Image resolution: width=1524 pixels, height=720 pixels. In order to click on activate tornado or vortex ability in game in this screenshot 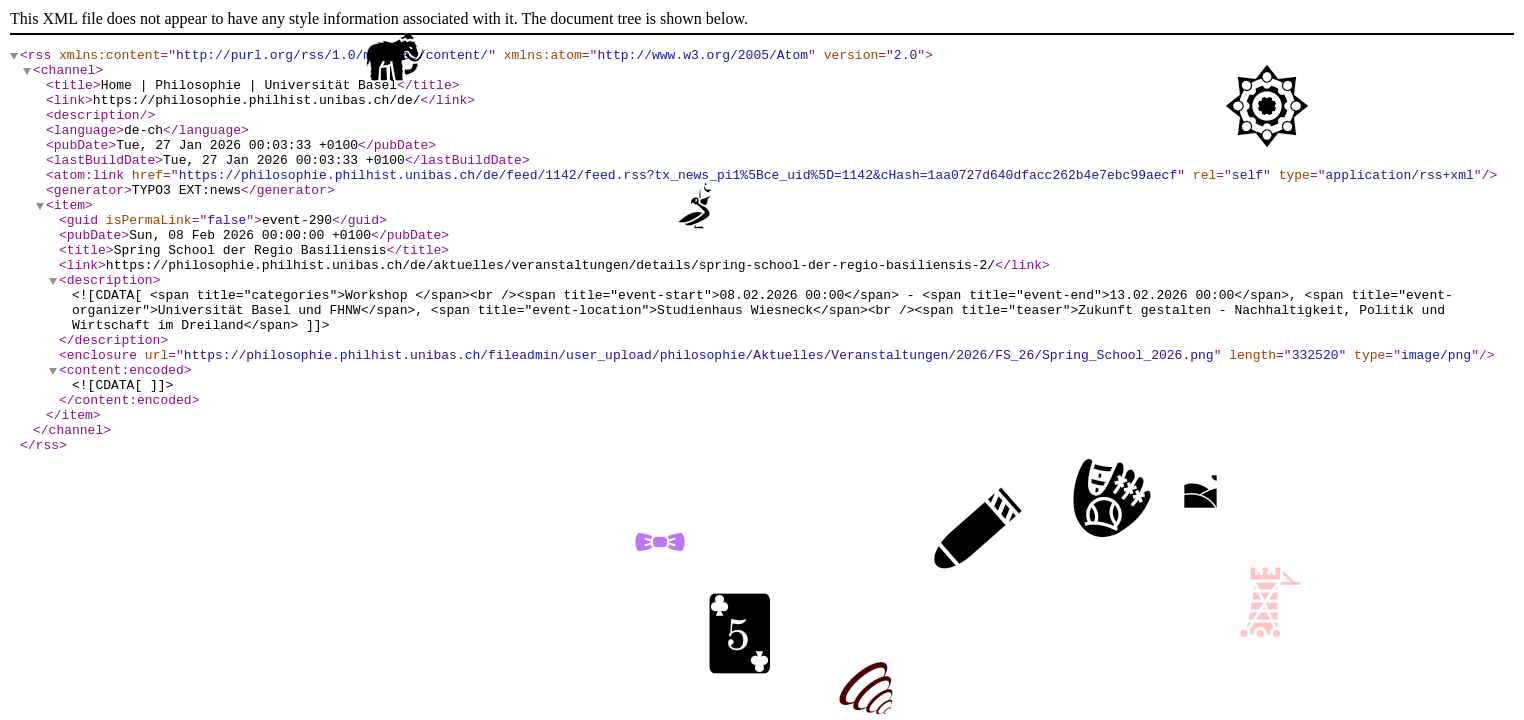, I will do `click(867, 689)`.